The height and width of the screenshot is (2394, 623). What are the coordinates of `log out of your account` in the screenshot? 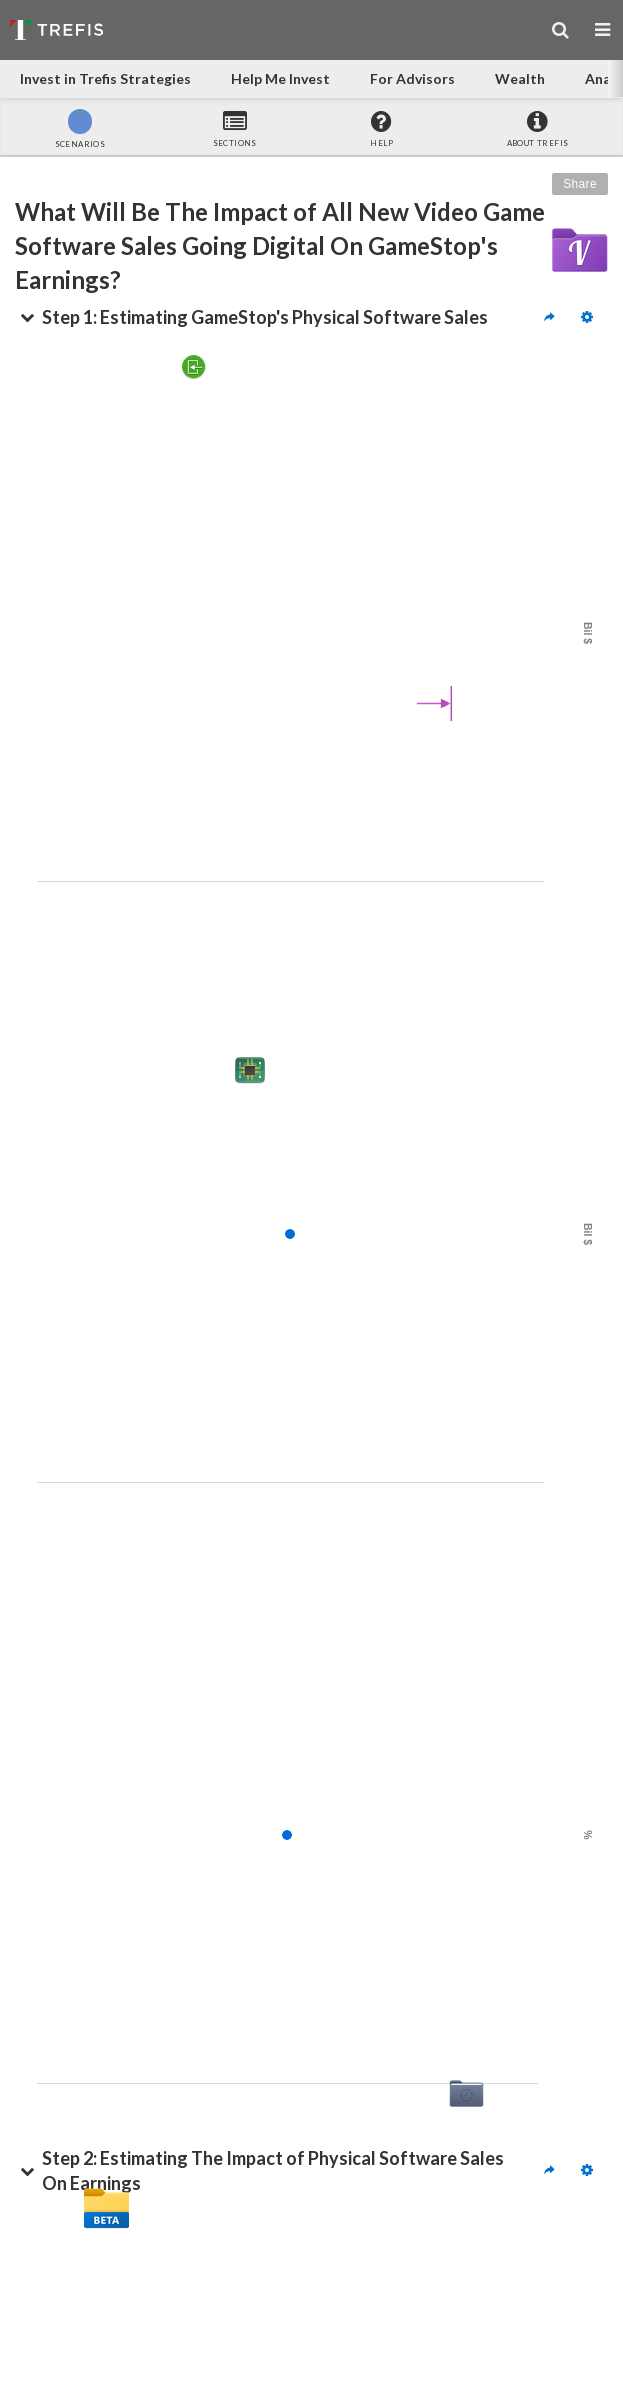 It's located at (194, 367).